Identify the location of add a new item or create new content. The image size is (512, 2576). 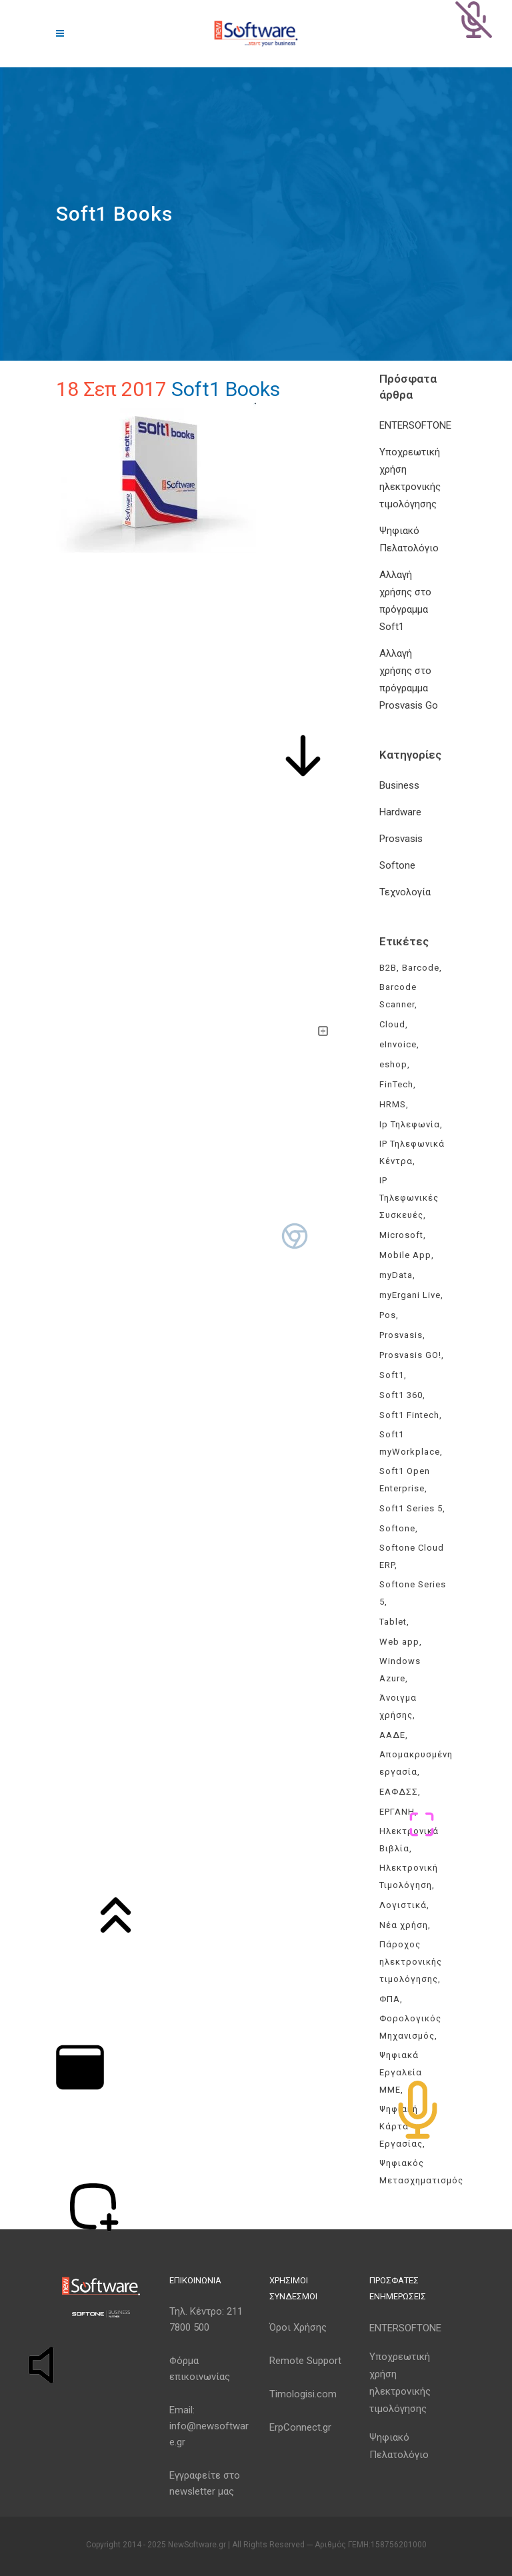
(93, 2206).